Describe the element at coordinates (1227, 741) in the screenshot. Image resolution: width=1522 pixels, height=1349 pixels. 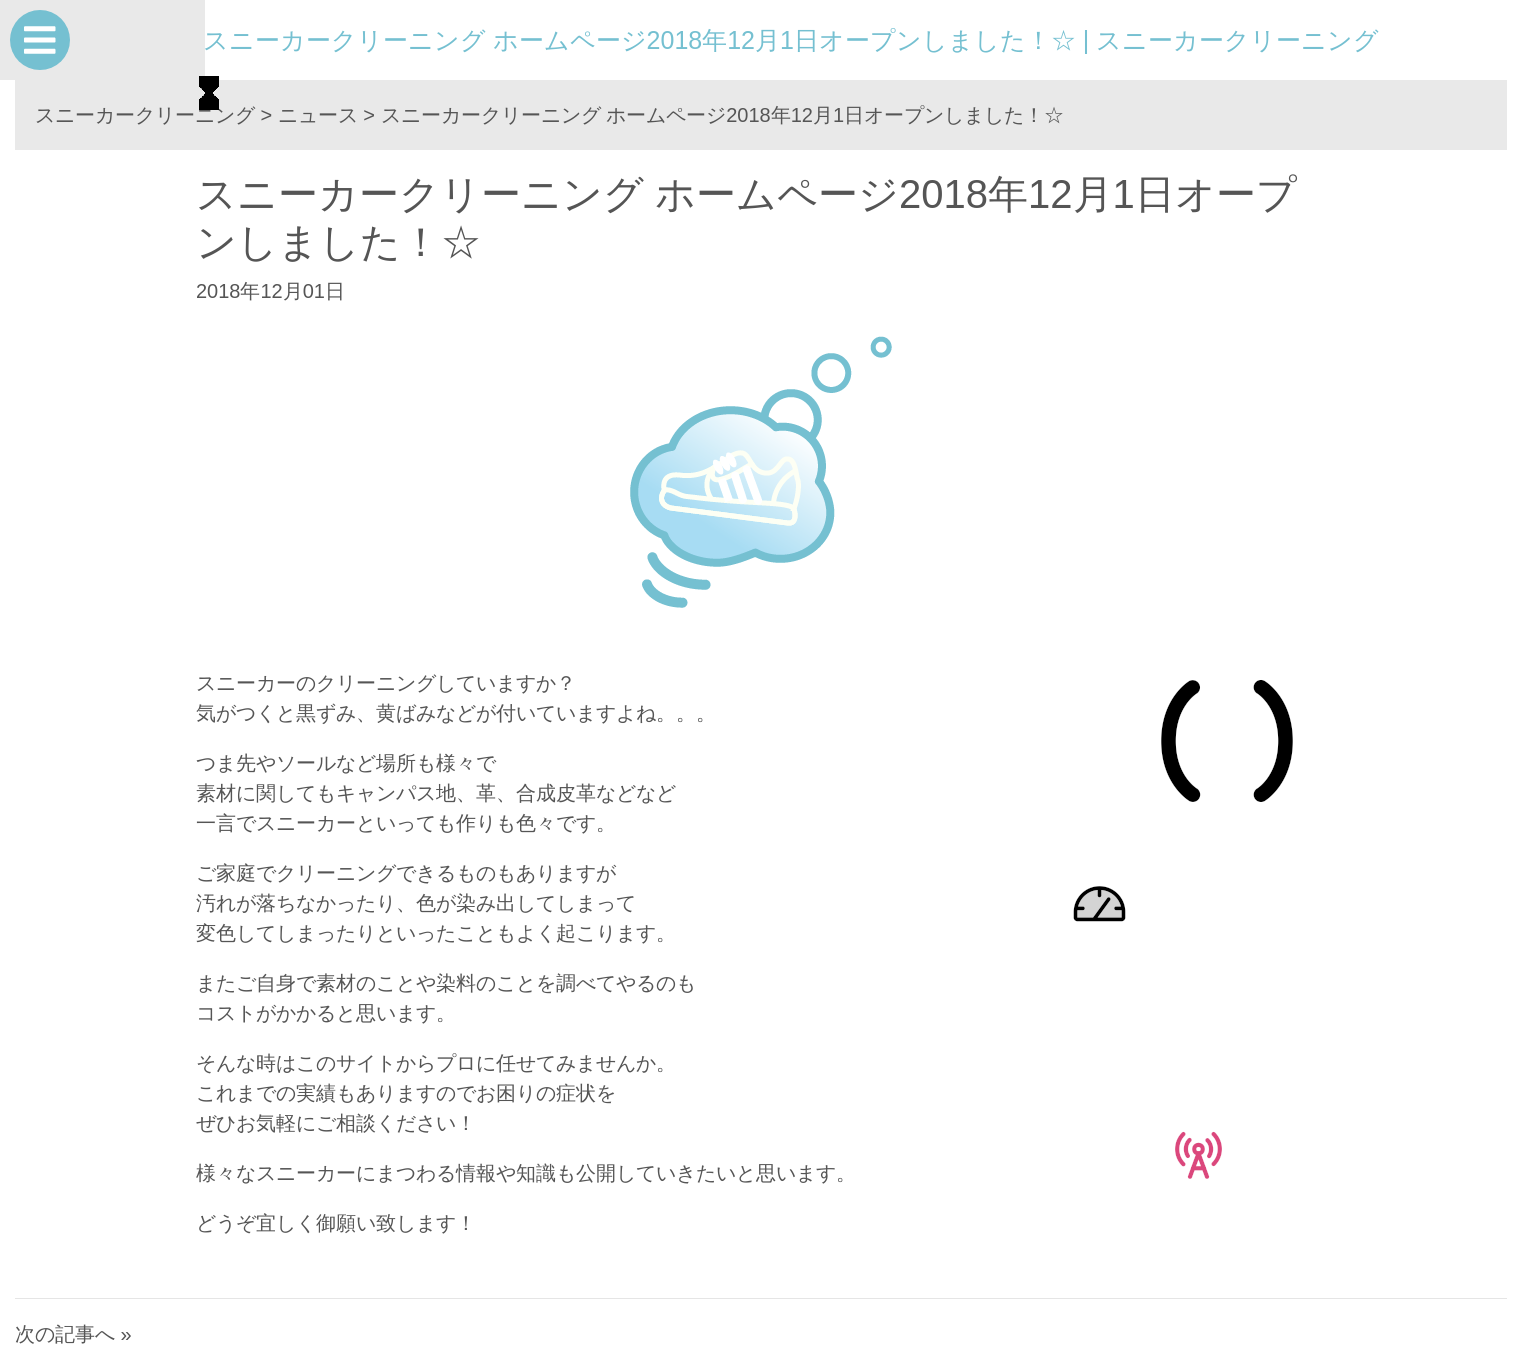
I see `insert parentheses in text or code` at that location.